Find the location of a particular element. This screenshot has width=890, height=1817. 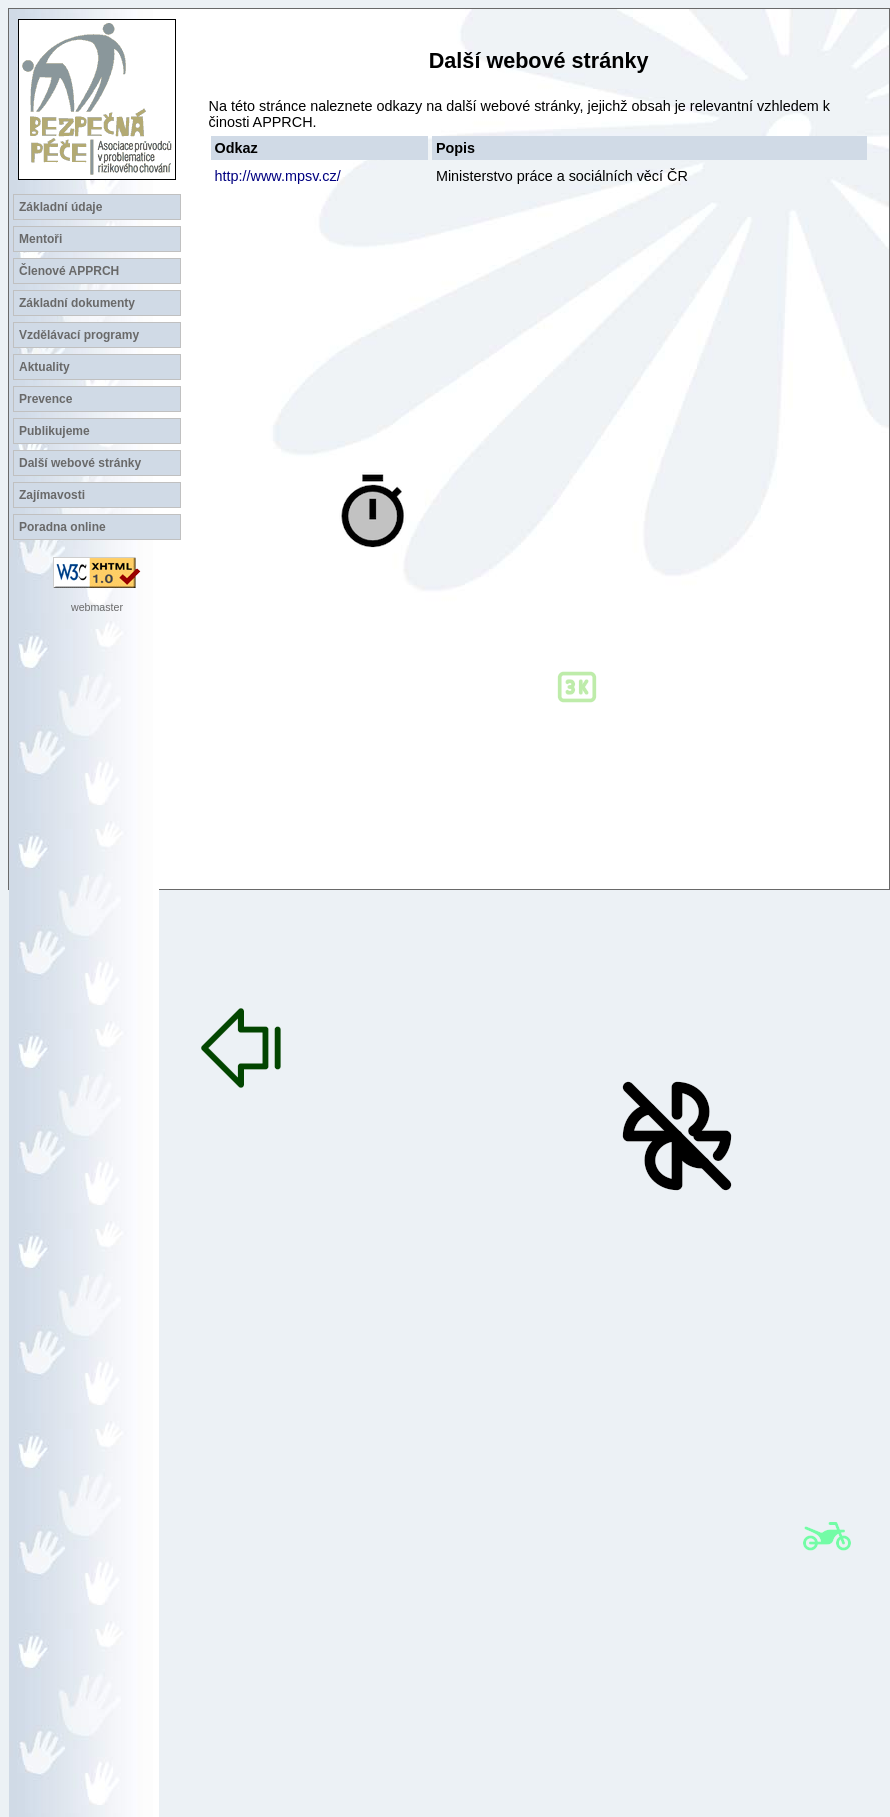

wind energy source disabled or unavailable is located at coordinates (677, 1136).